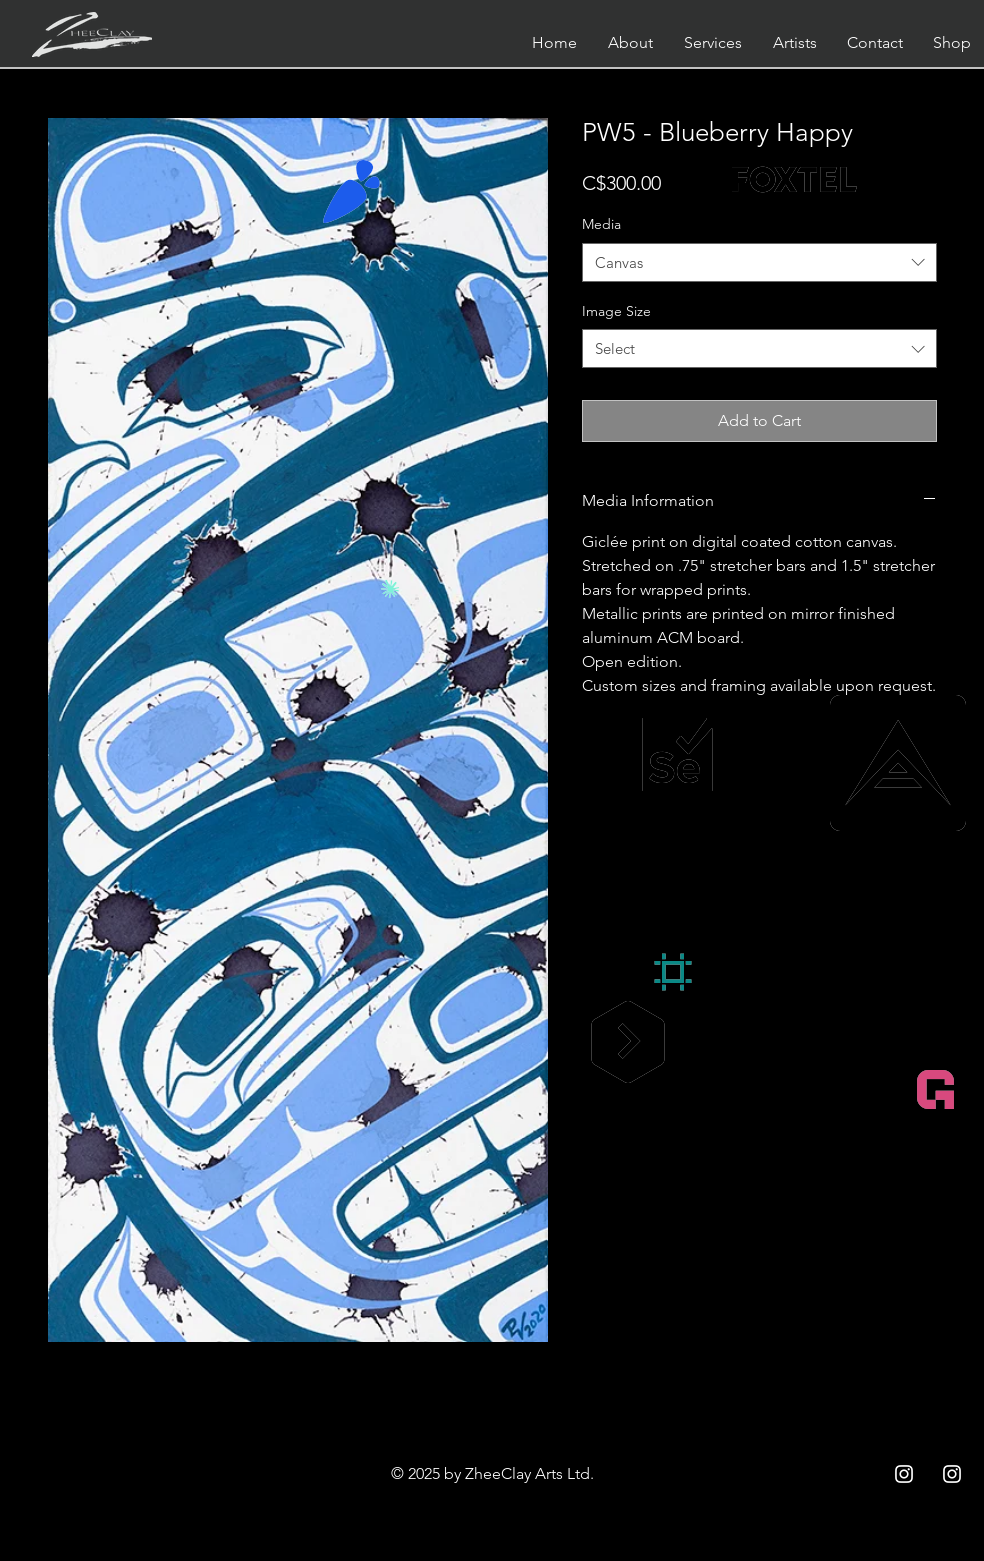 Image resolution: width=984 pixels, height=1561 pixels. What do you see at coordinates (794, 179) in the screenshot?
I see `open the Foxtel streaming app` at bounding box center [794, 179].